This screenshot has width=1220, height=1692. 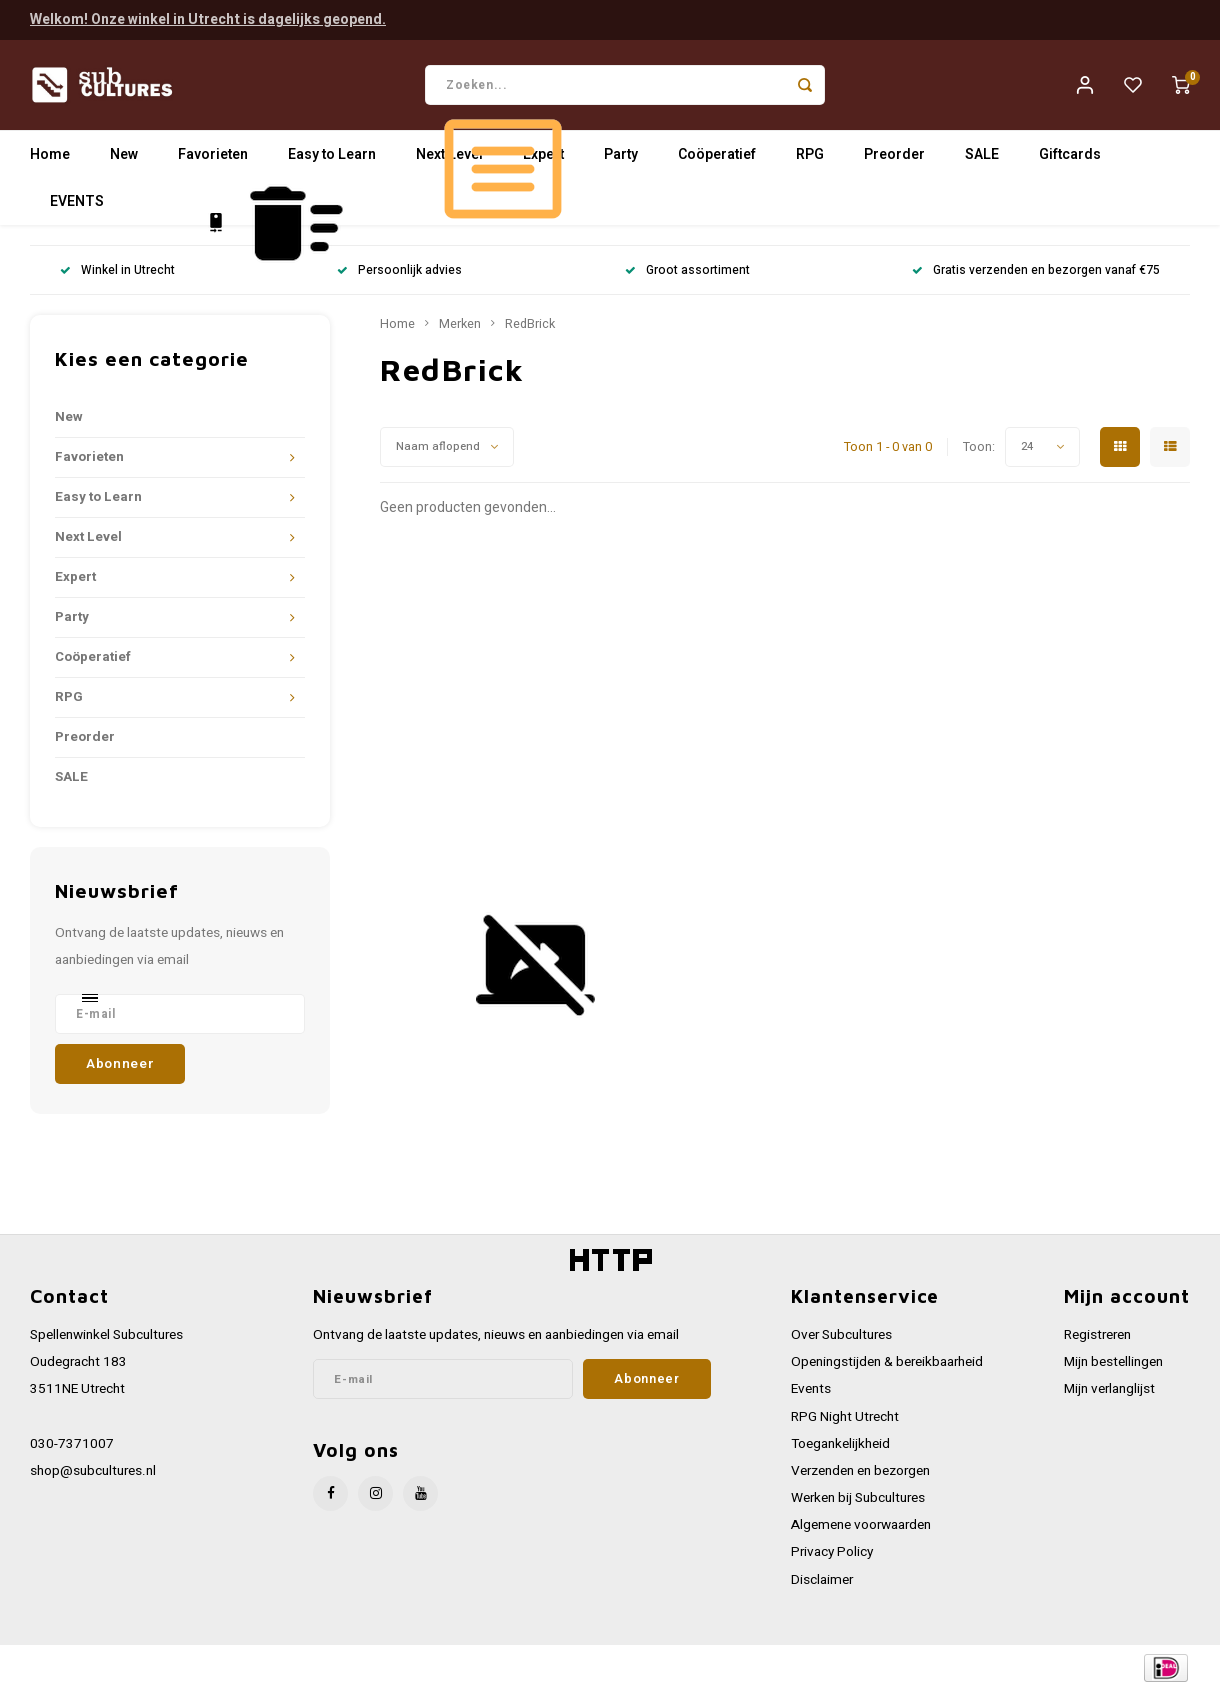 I want to click on delete all selected items at once, so click(x=296, y=223).